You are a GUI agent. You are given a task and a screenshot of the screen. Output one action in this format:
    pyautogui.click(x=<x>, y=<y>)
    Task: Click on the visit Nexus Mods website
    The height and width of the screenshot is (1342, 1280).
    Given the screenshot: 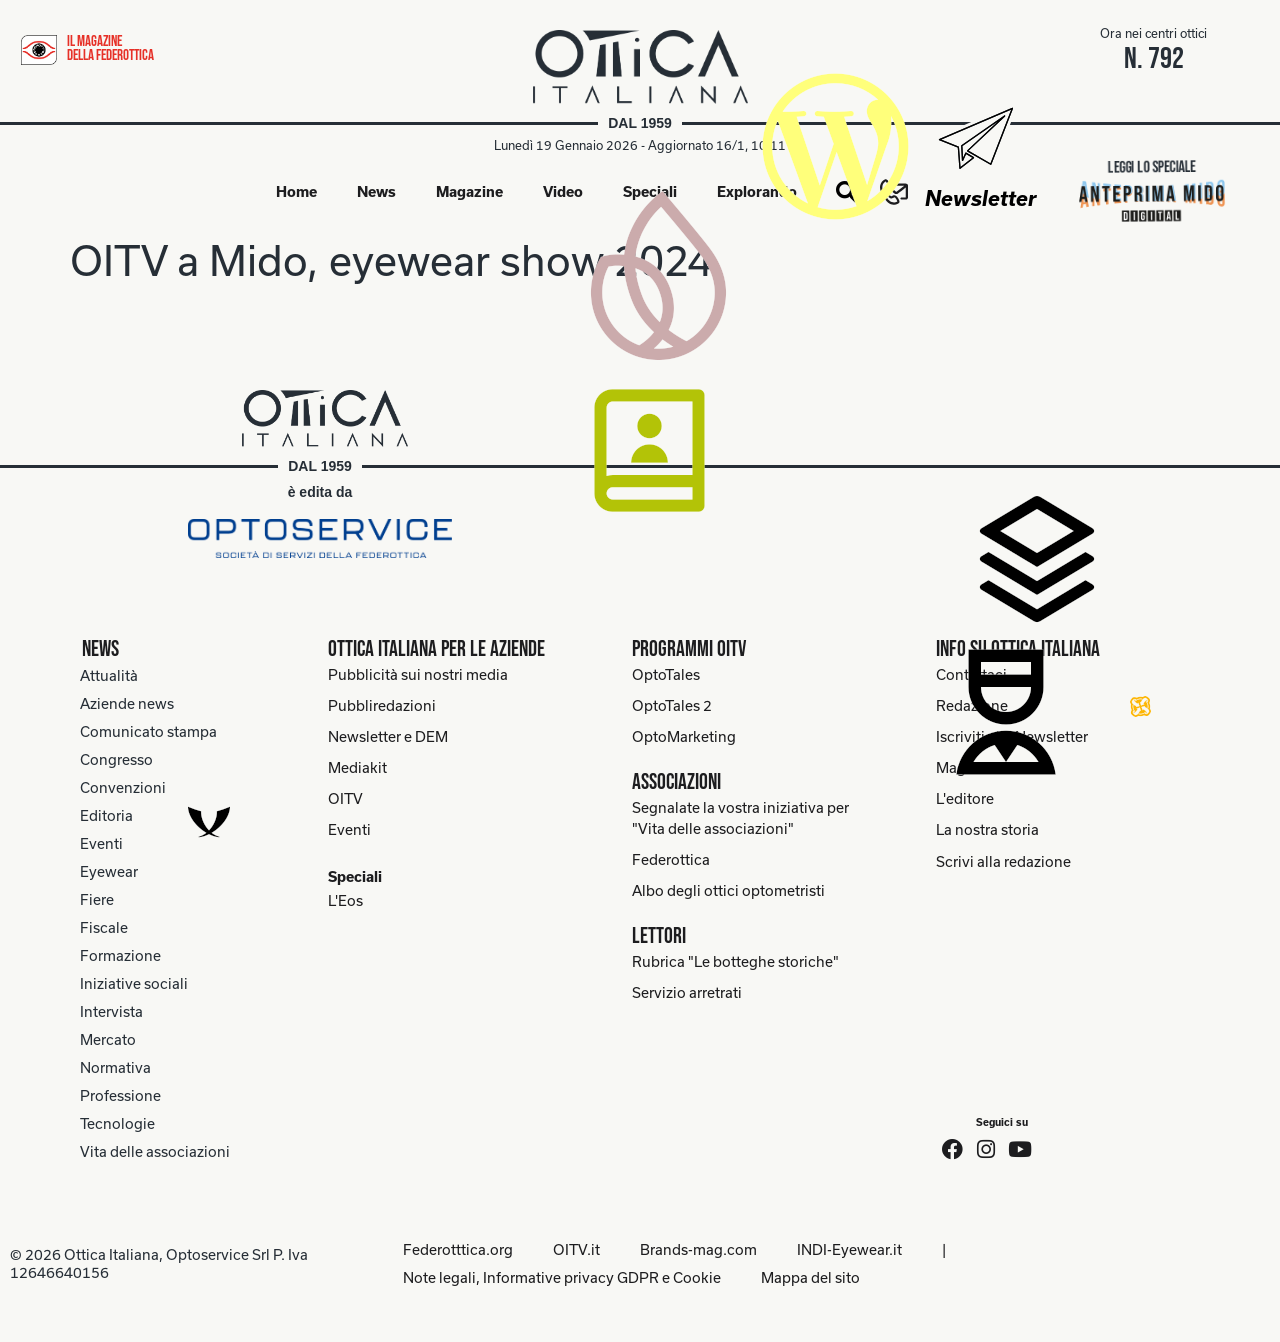 What is the action you would take?
    pyautogui.click(x=1140, y=706)
    